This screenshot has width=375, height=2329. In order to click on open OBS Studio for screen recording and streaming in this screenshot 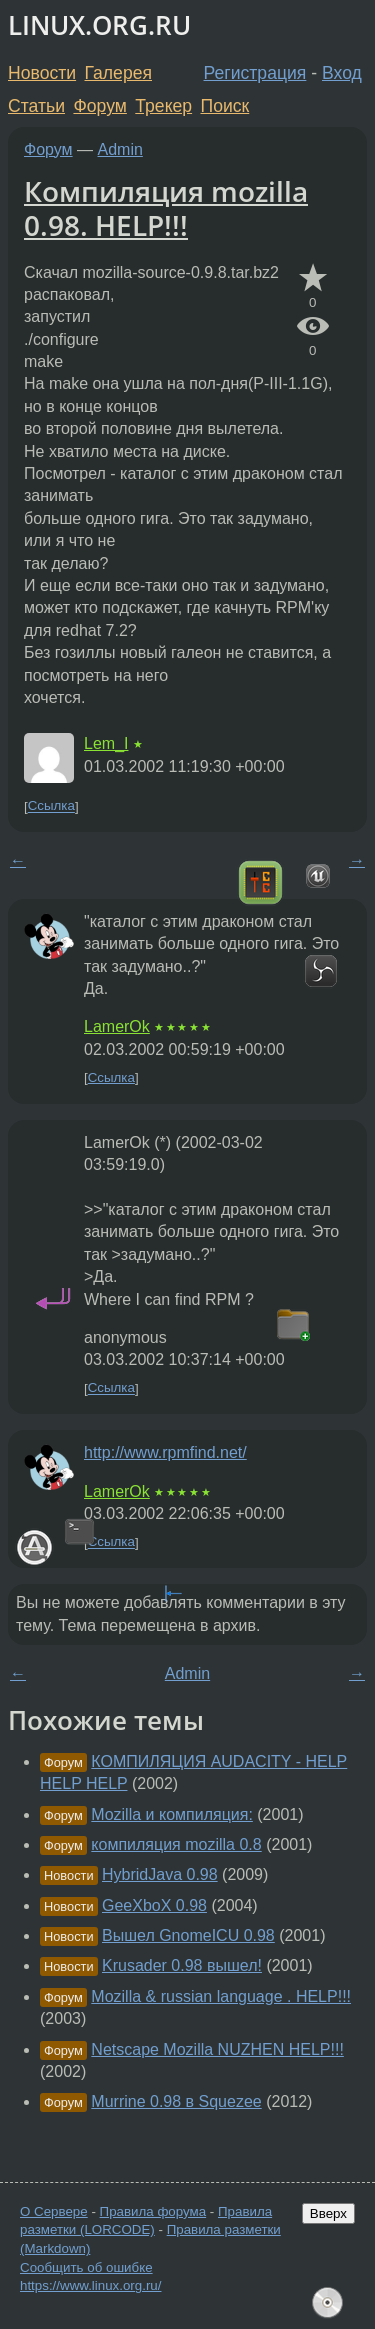, I will do `click(321, 971)`.